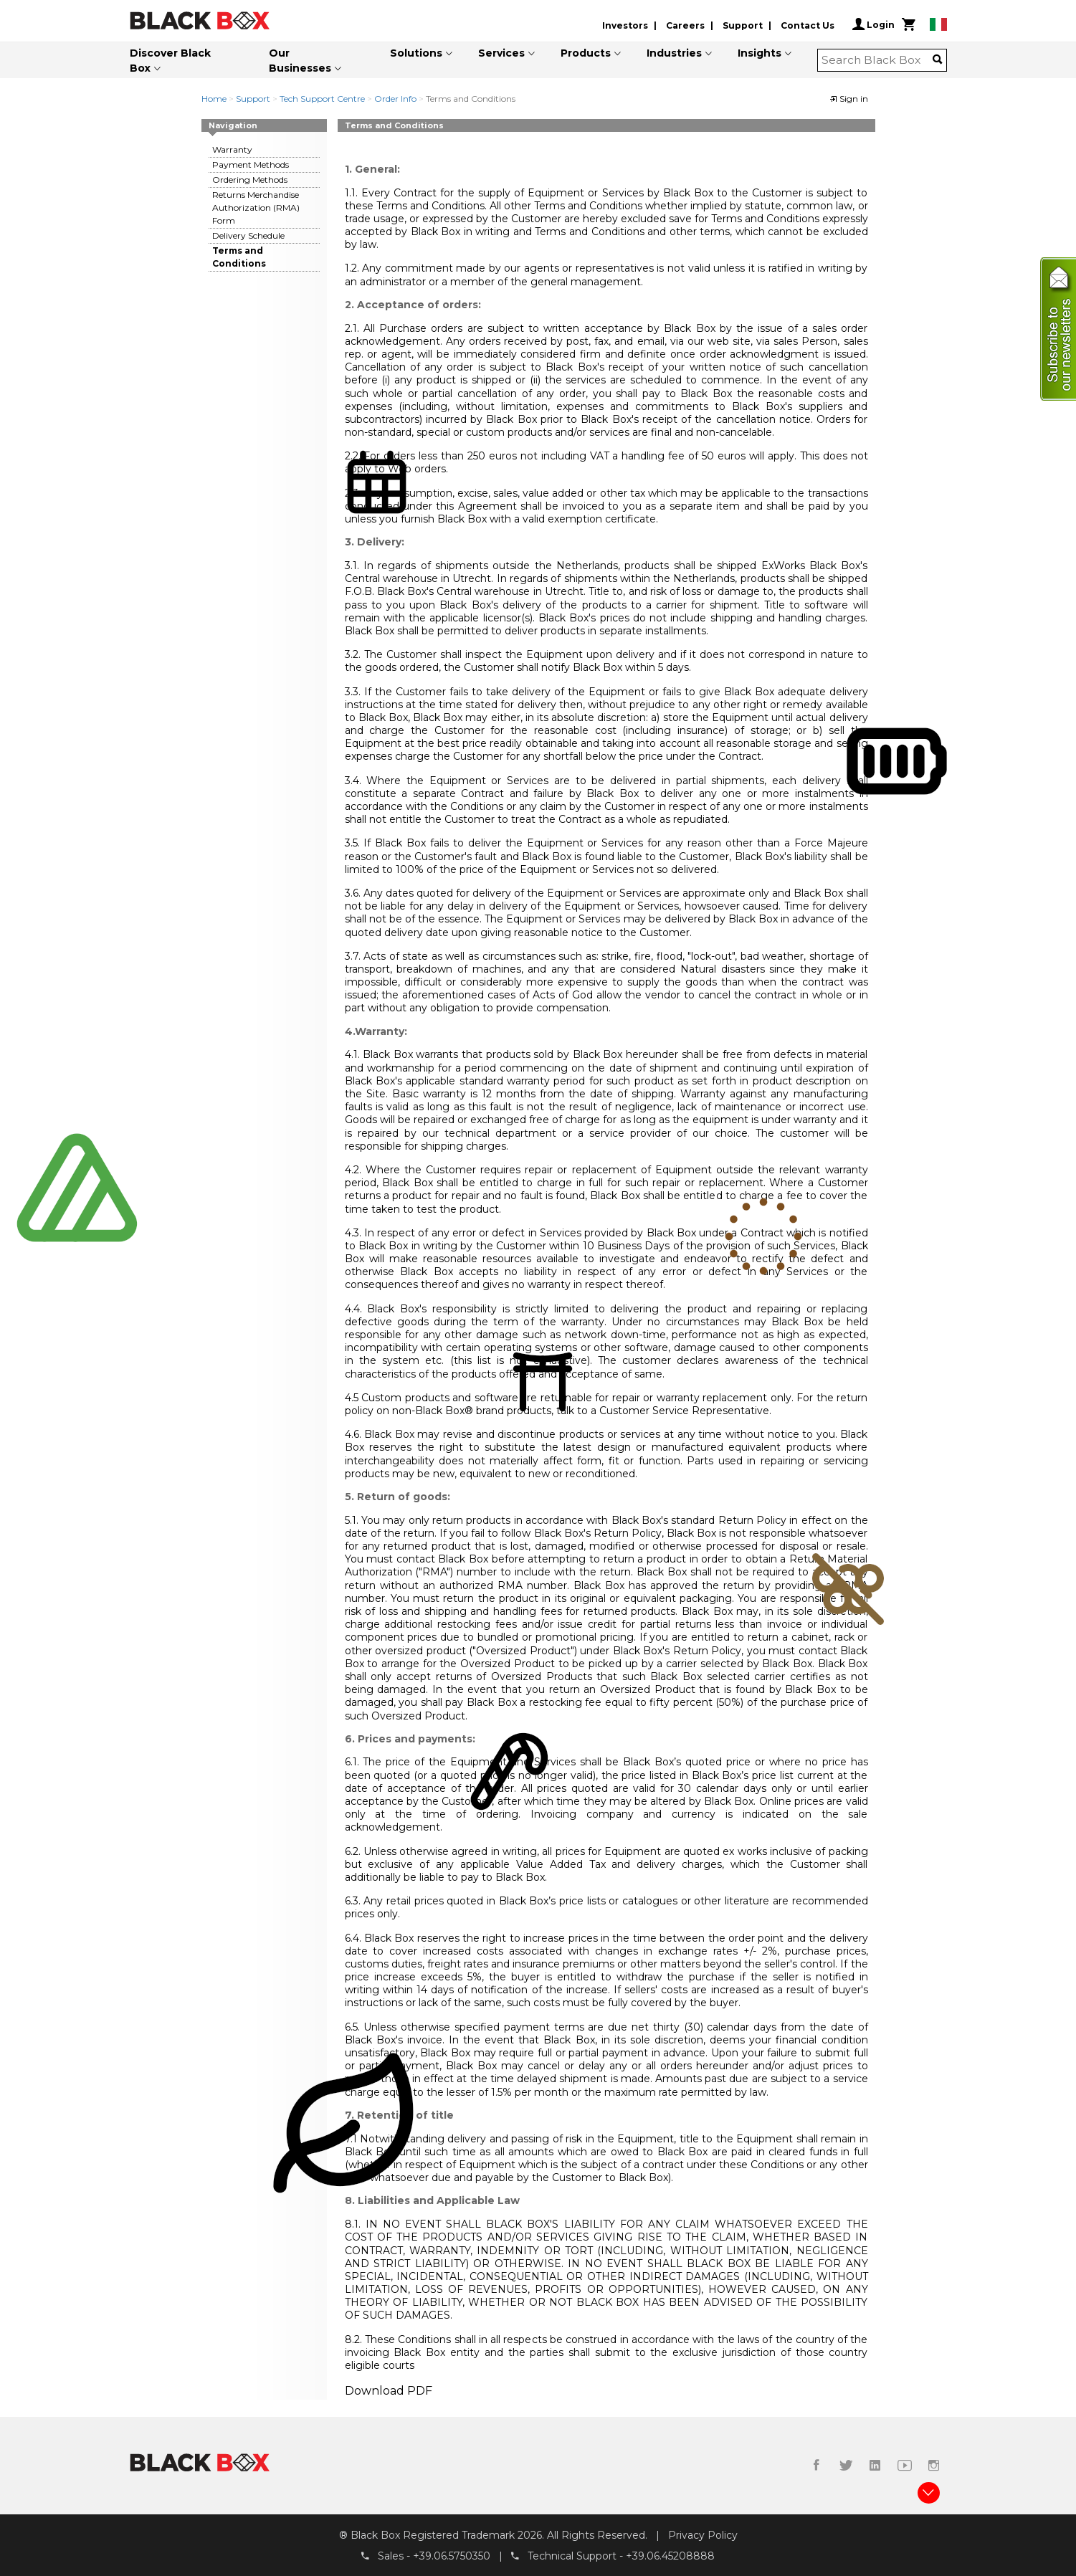 This screenshot has width=1076, height=2576. What do you see at coordinates (509, 1771) in the screenshot?
I see `indicates holiday or seasonal content` at bounding box center [509, 1771].